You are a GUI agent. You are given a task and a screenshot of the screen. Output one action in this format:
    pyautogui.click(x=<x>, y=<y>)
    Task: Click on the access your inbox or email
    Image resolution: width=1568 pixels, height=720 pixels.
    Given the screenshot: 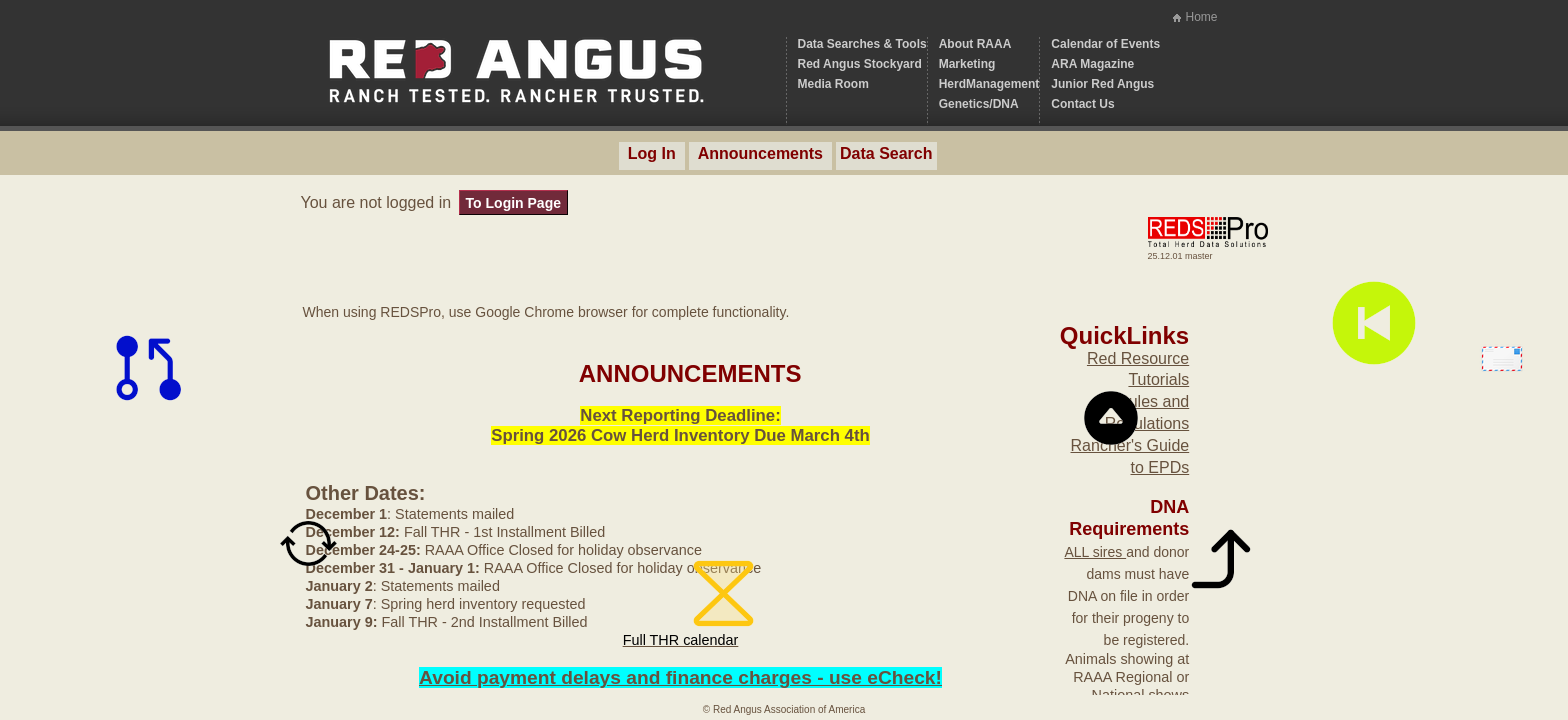 What is the action you would take?
    pyautogui.click(x=1502, y=359)
    